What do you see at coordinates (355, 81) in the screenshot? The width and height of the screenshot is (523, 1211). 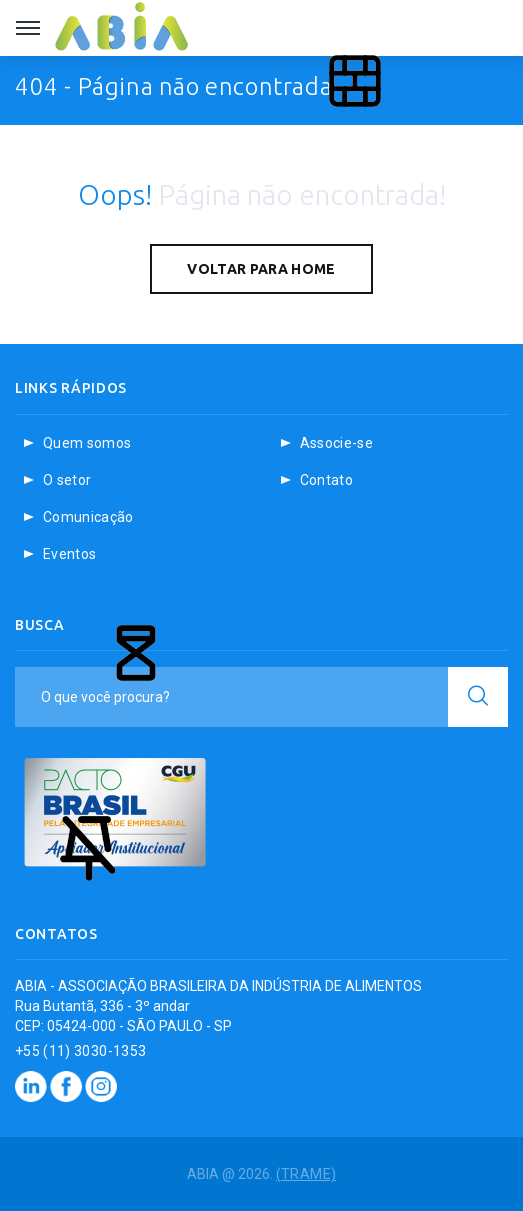 I see `indicates a firewall or security barrier` at bounding box center [355, 81].